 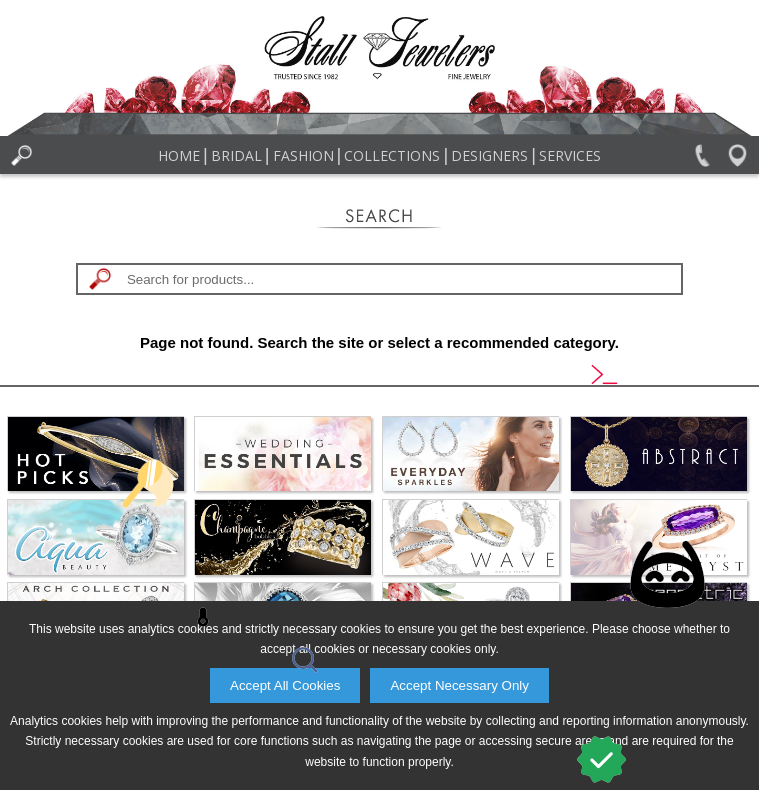 I want to click on indicates lowest temperature or cold setting, so click(x=203, y=617).